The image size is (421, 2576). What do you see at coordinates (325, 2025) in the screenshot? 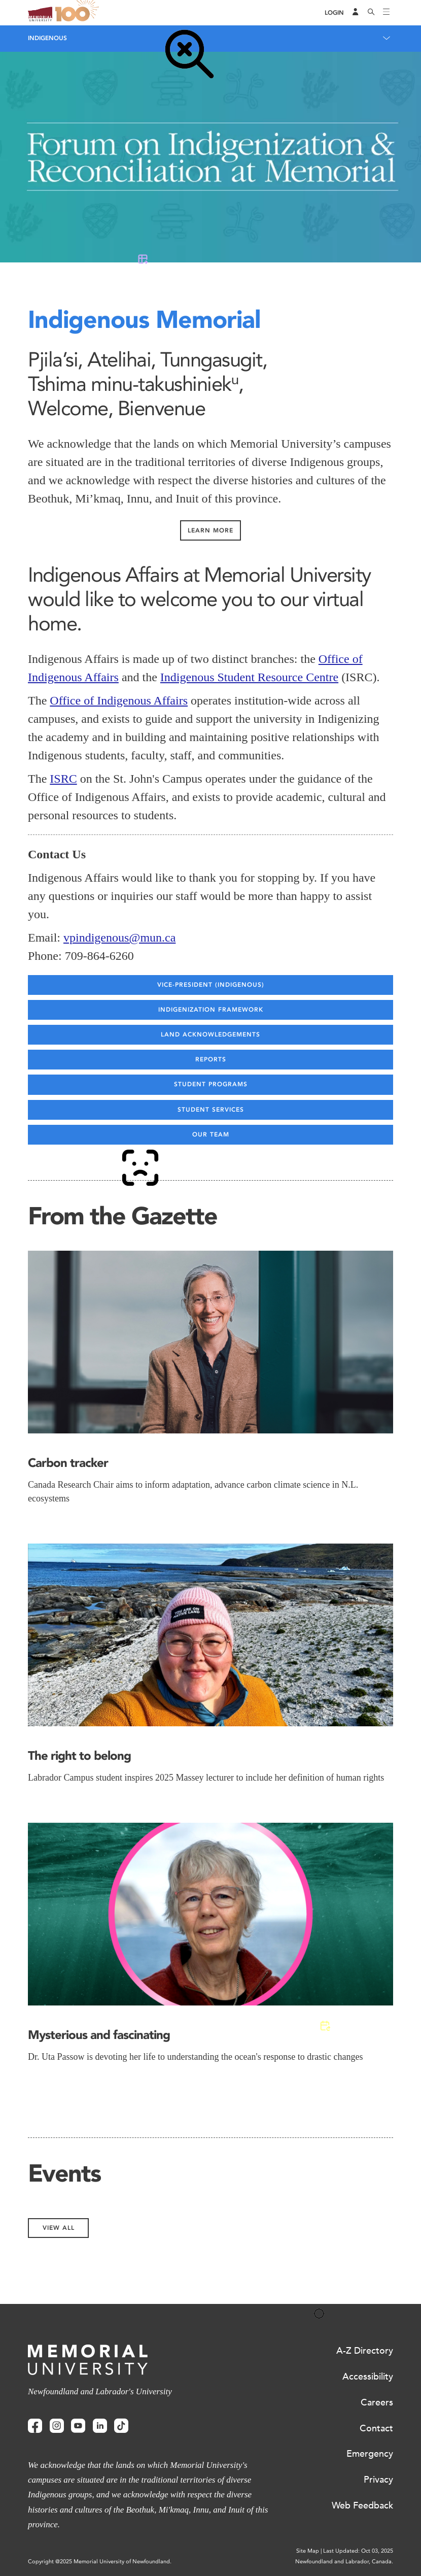
I see `set up a recurring event` at bounding box center [325, 2025].